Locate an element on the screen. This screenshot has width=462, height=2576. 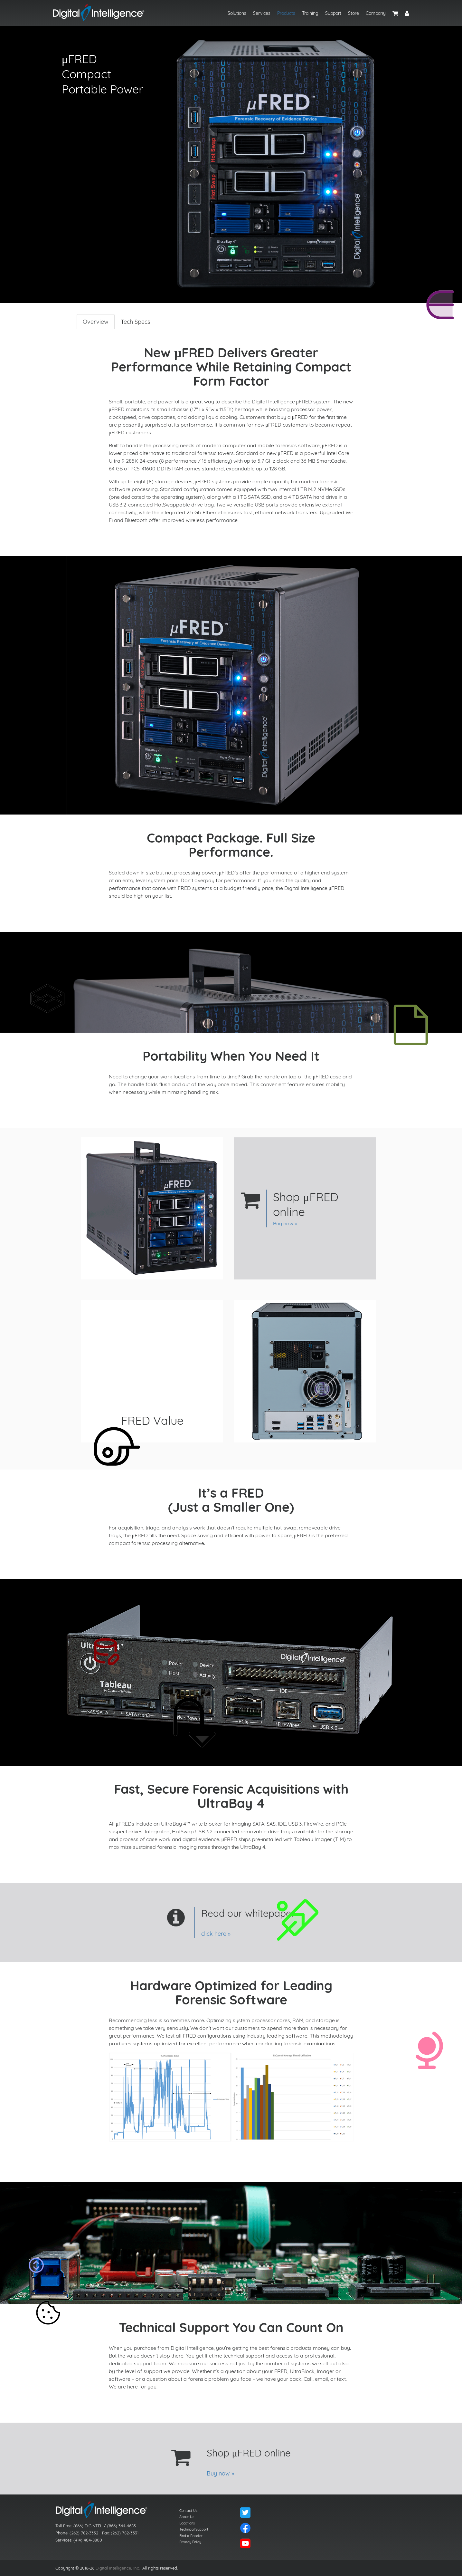
switch to global or worldwide view is located at coordinates (429, 2051).